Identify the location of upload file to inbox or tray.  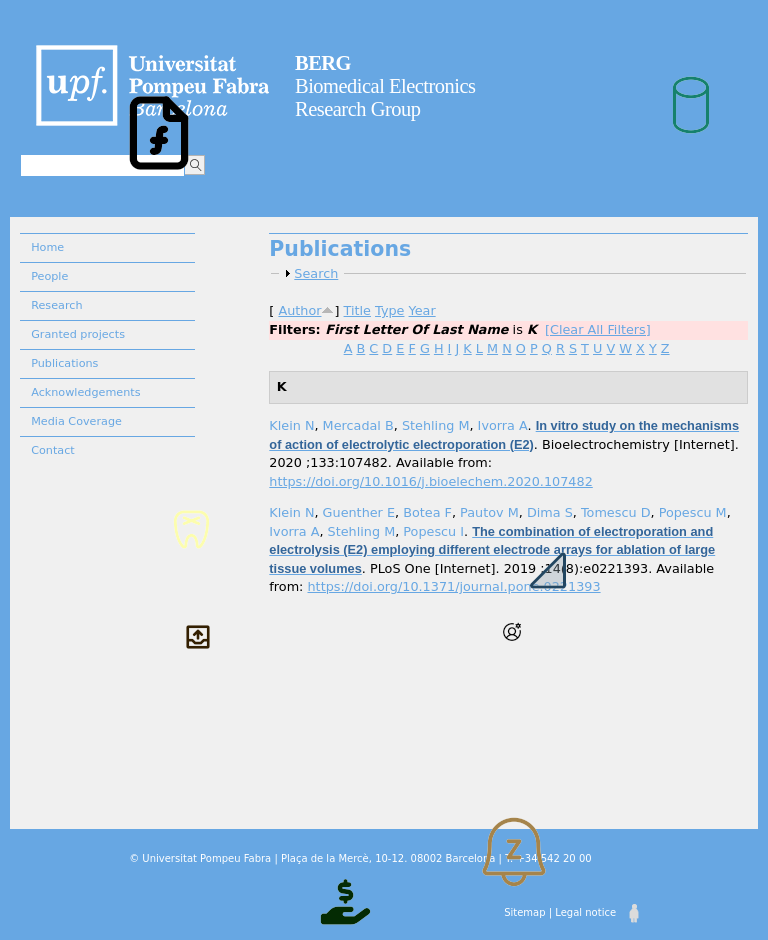
(198, 637).